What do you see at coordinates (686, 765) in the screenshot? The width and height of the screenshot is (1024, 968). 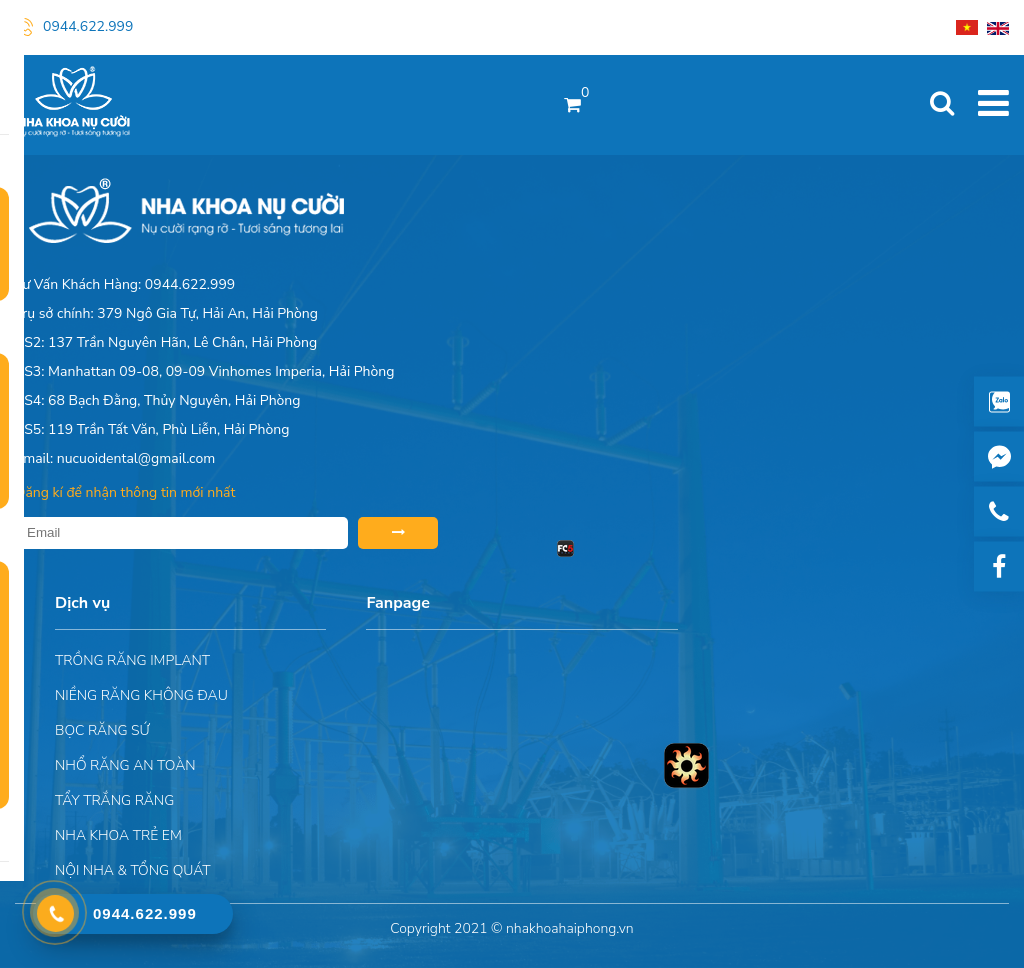 I see `launch Hearts of Iron 4 strategy game` at bounding box center [686, 765].